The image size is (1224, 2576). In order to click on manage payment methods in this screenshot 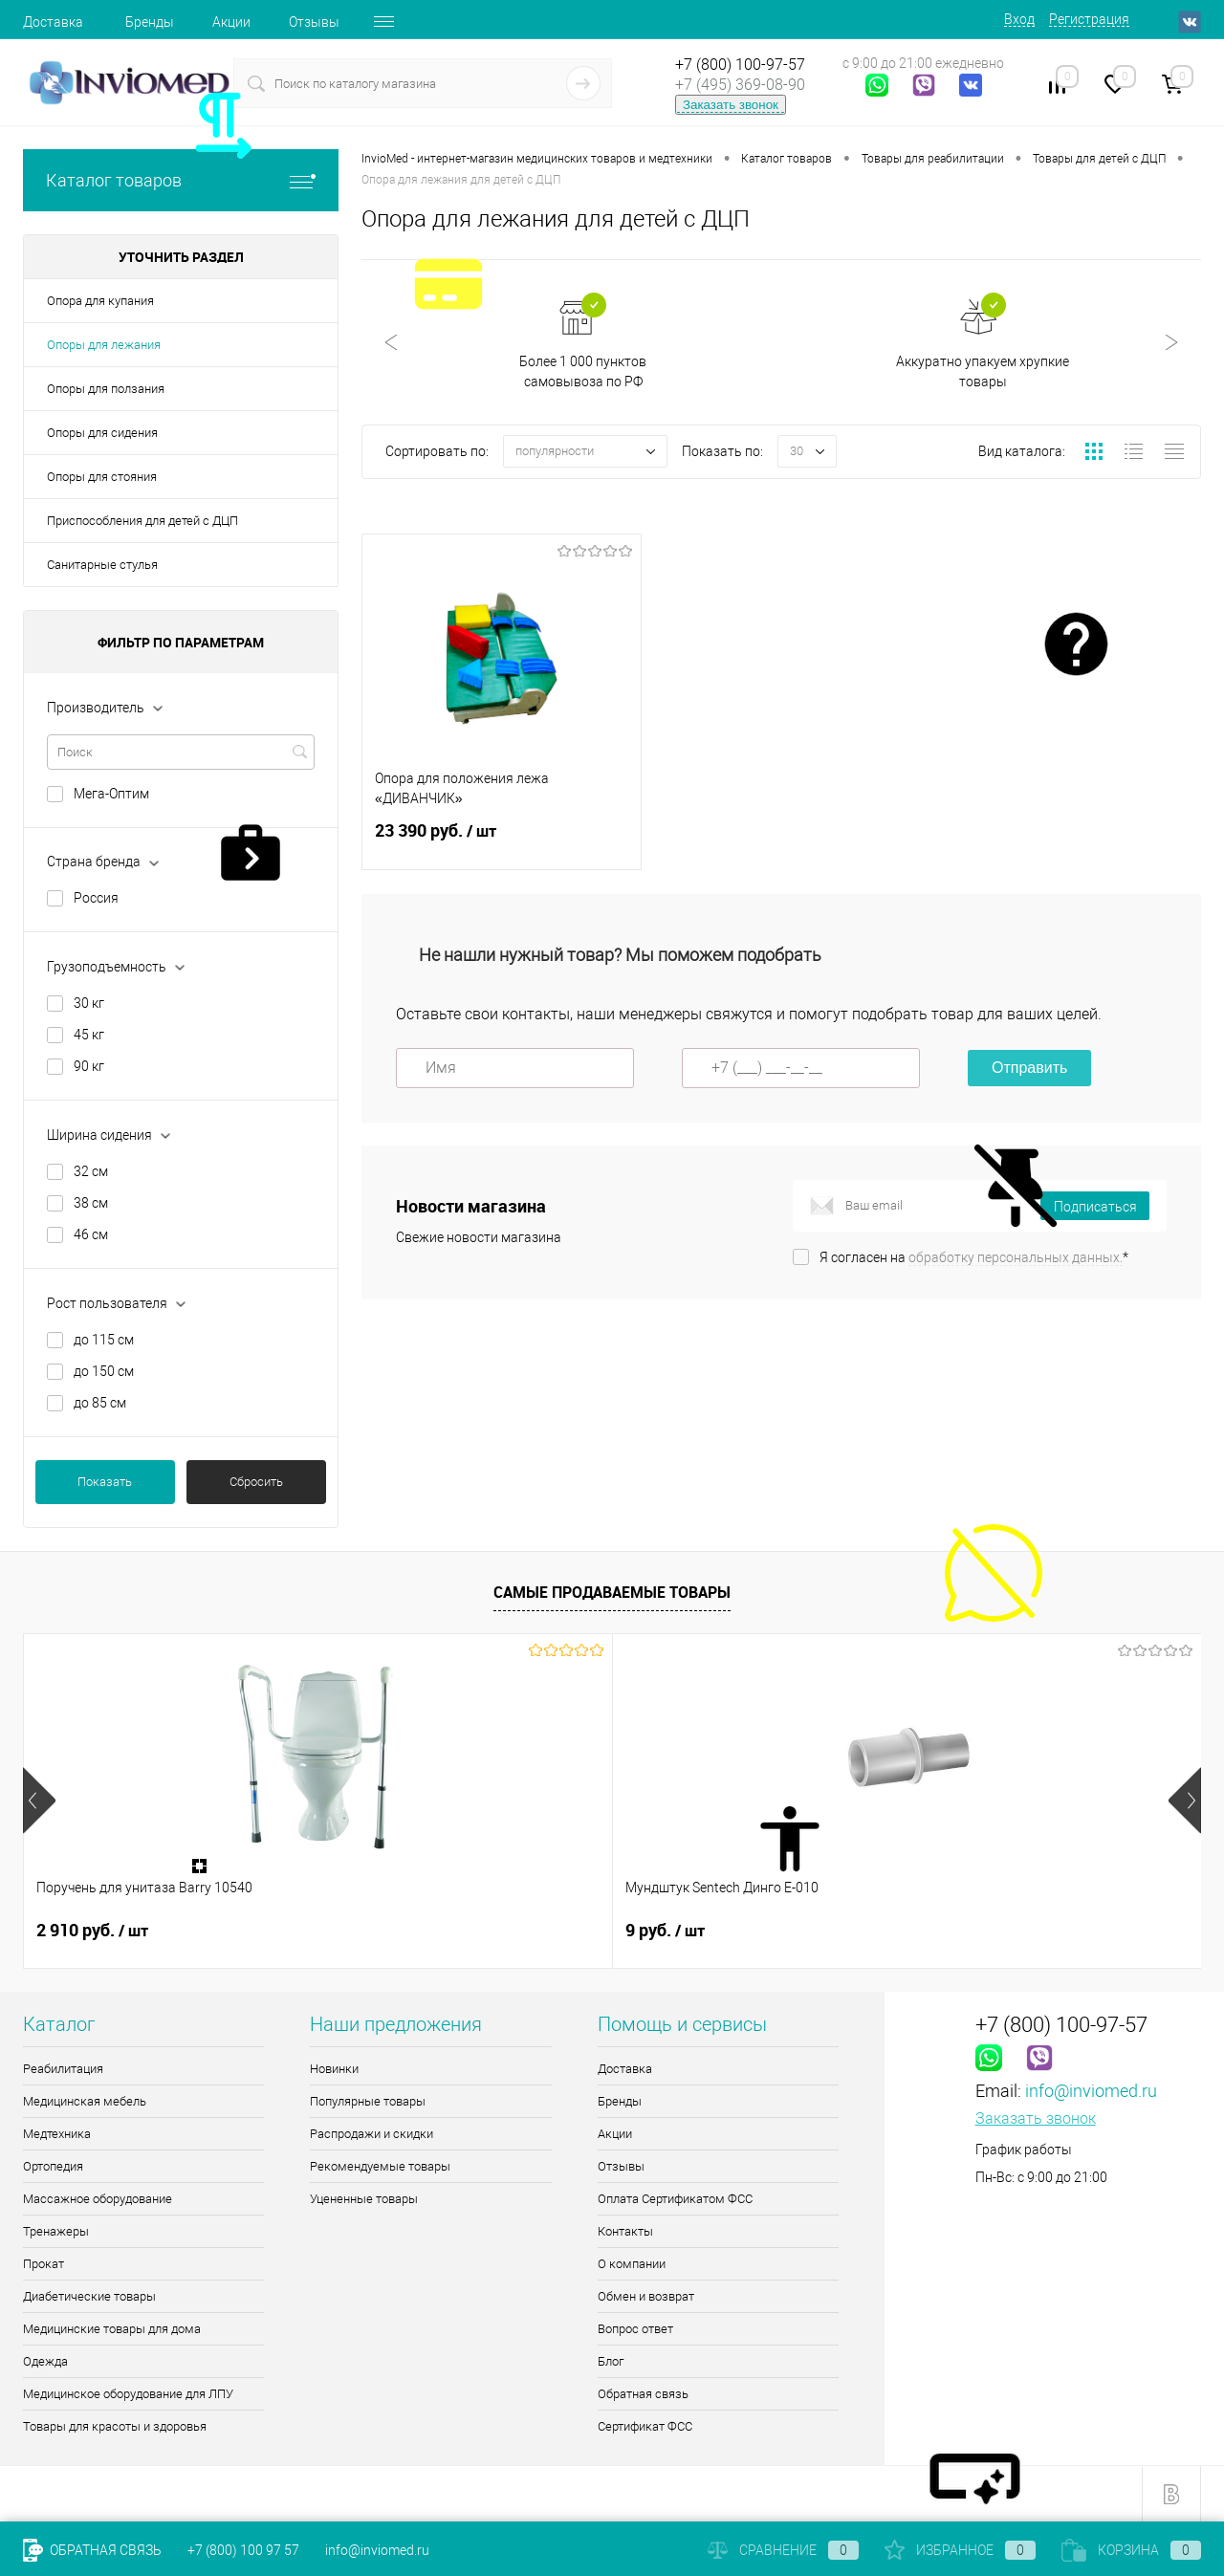, I will do `click(448, 284)`.